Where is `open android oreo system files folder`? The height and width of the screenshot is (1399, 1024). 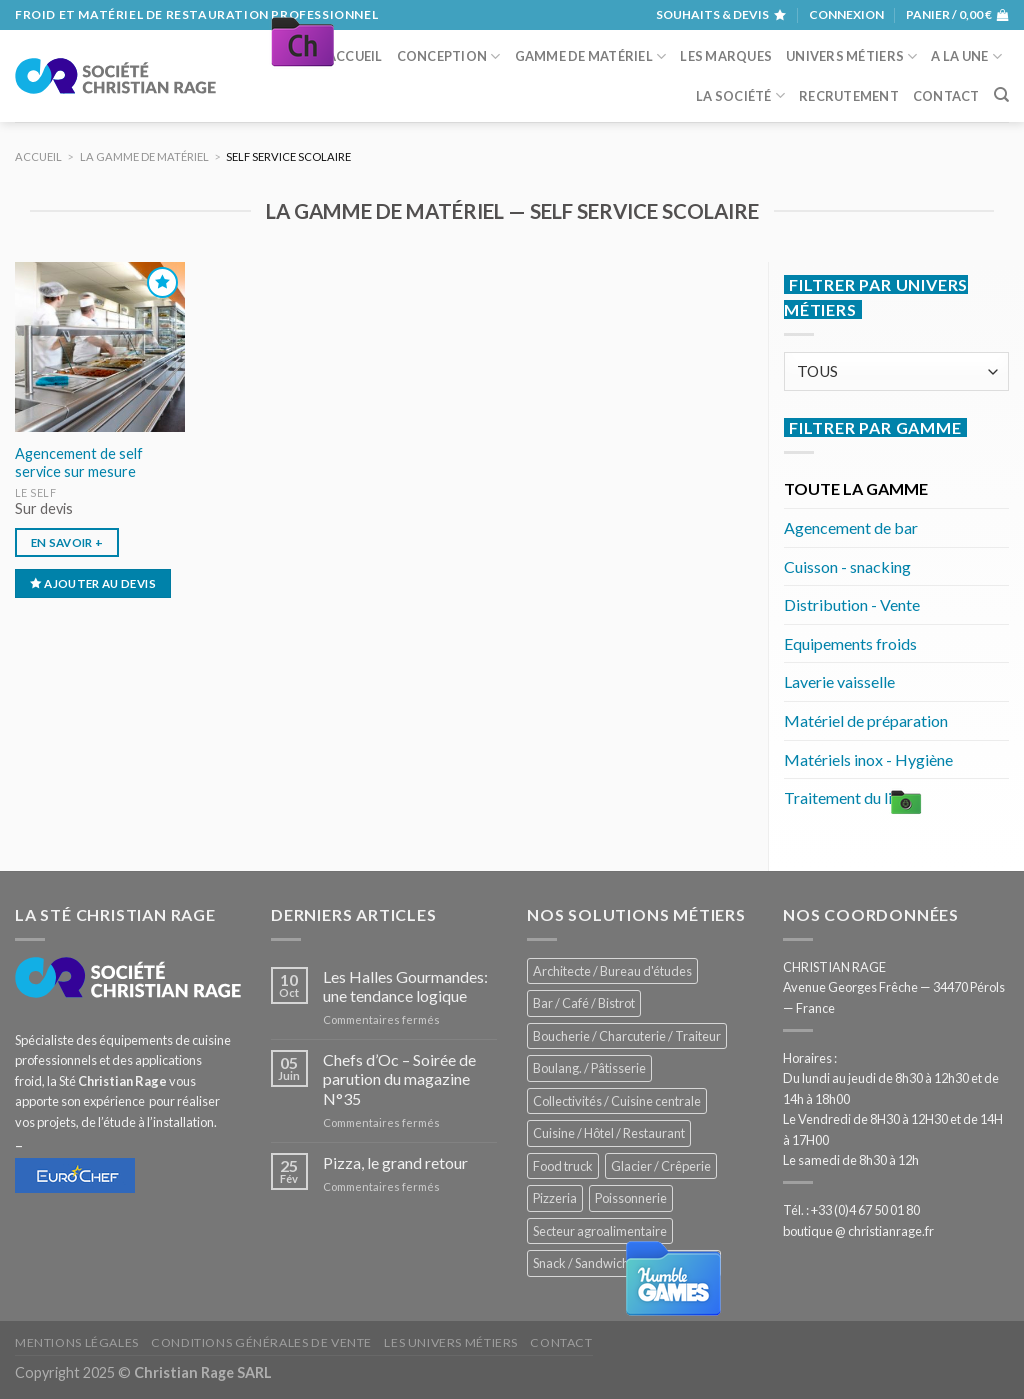 open android oreo system files folder is located at coordinates (906, 803).